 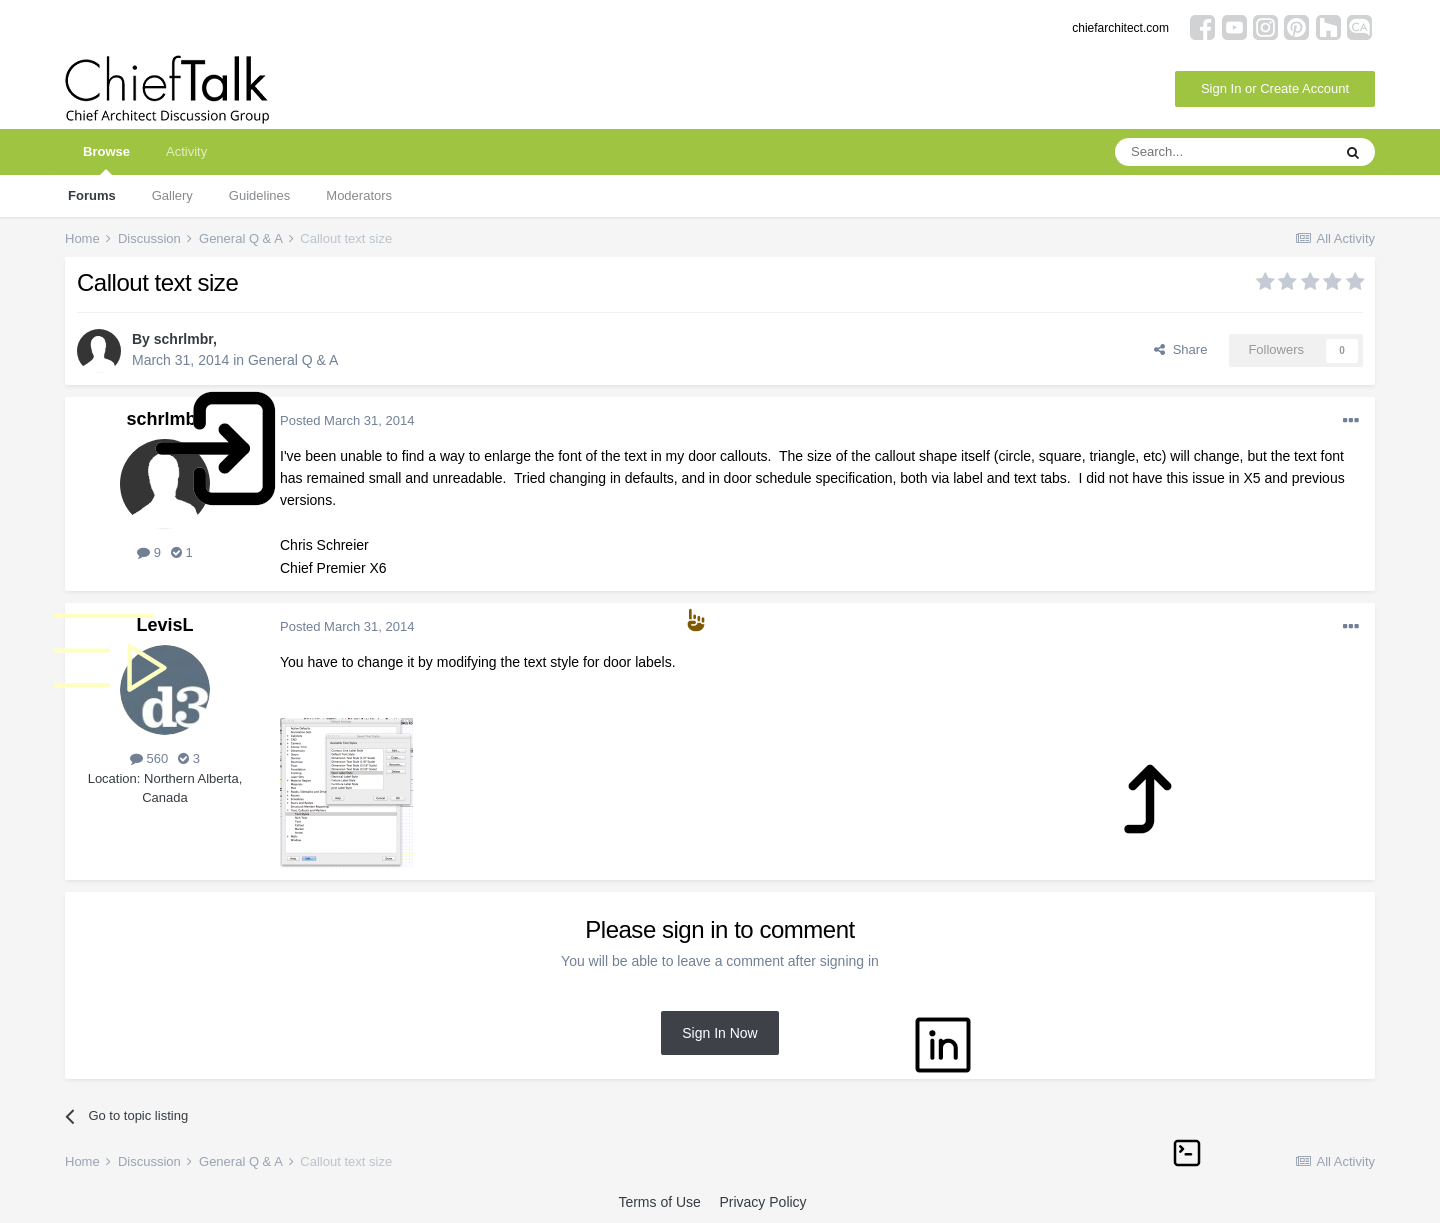 I want to click on log in to your account, so click(x=218, y=448).